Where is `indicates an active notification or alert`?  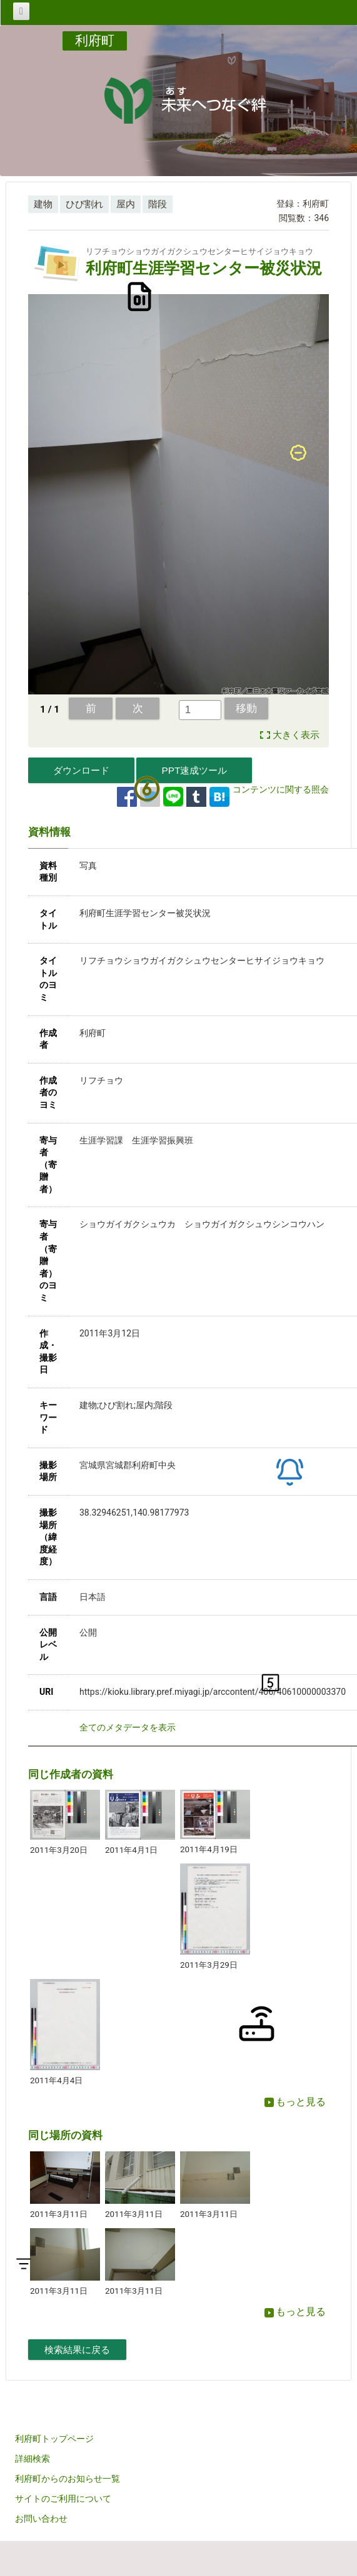
indicates an active notification or alert is located at coordinates (289, 1472).